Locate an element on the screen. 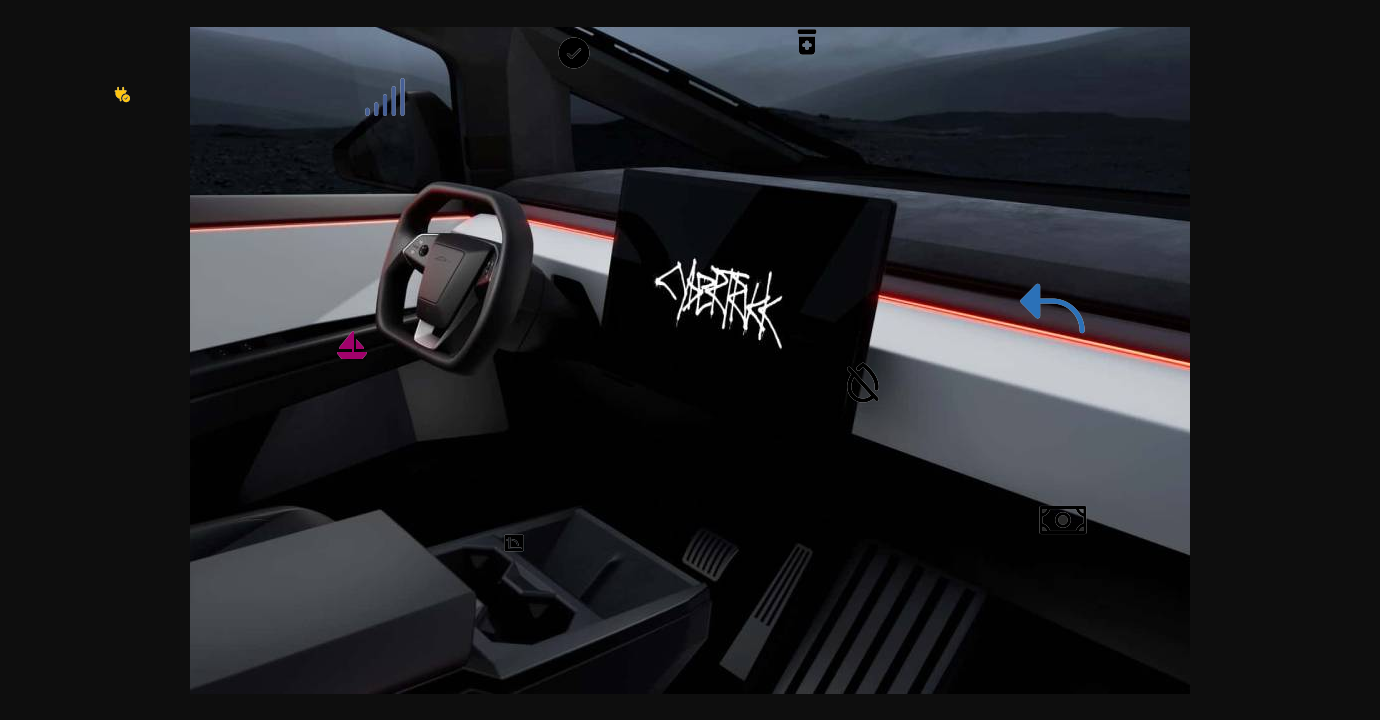 The image size is (1380, 720). disable water or liquid detection is located at coordinates (863, 384).